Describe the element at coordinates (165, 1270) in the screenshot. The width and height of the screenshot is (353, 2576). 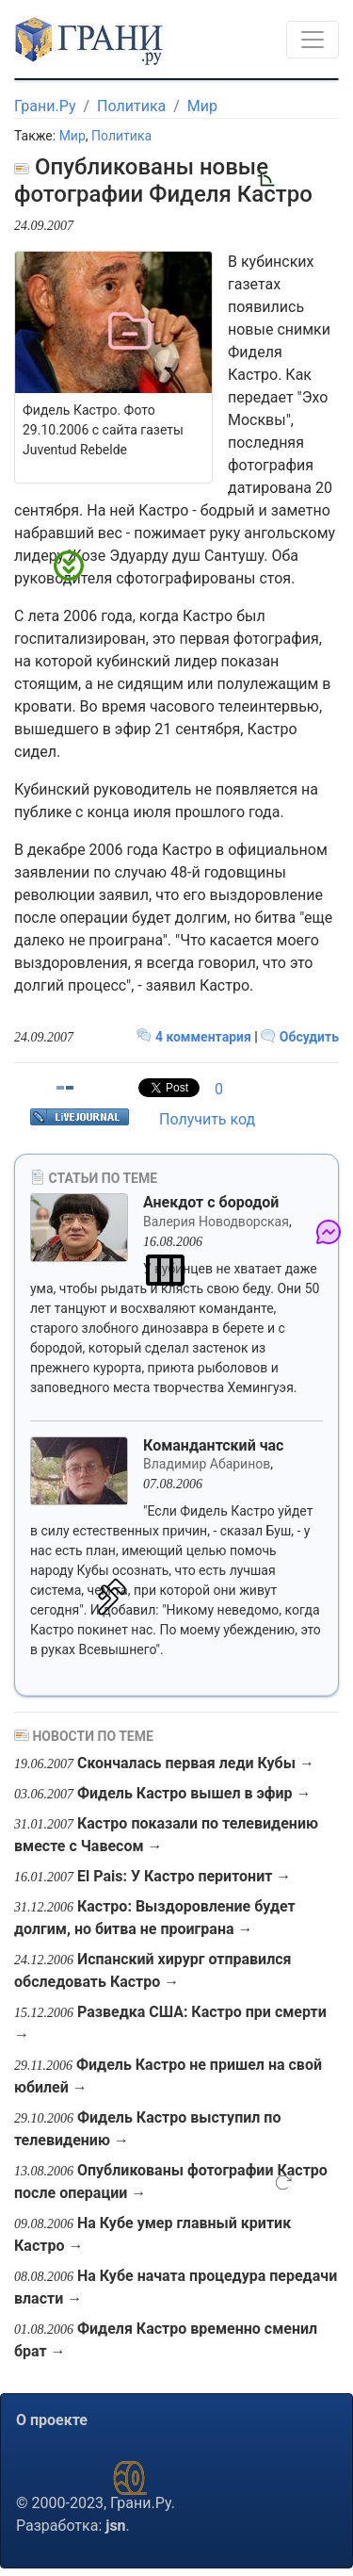
I see `switch to week view in a calendar` at that location.